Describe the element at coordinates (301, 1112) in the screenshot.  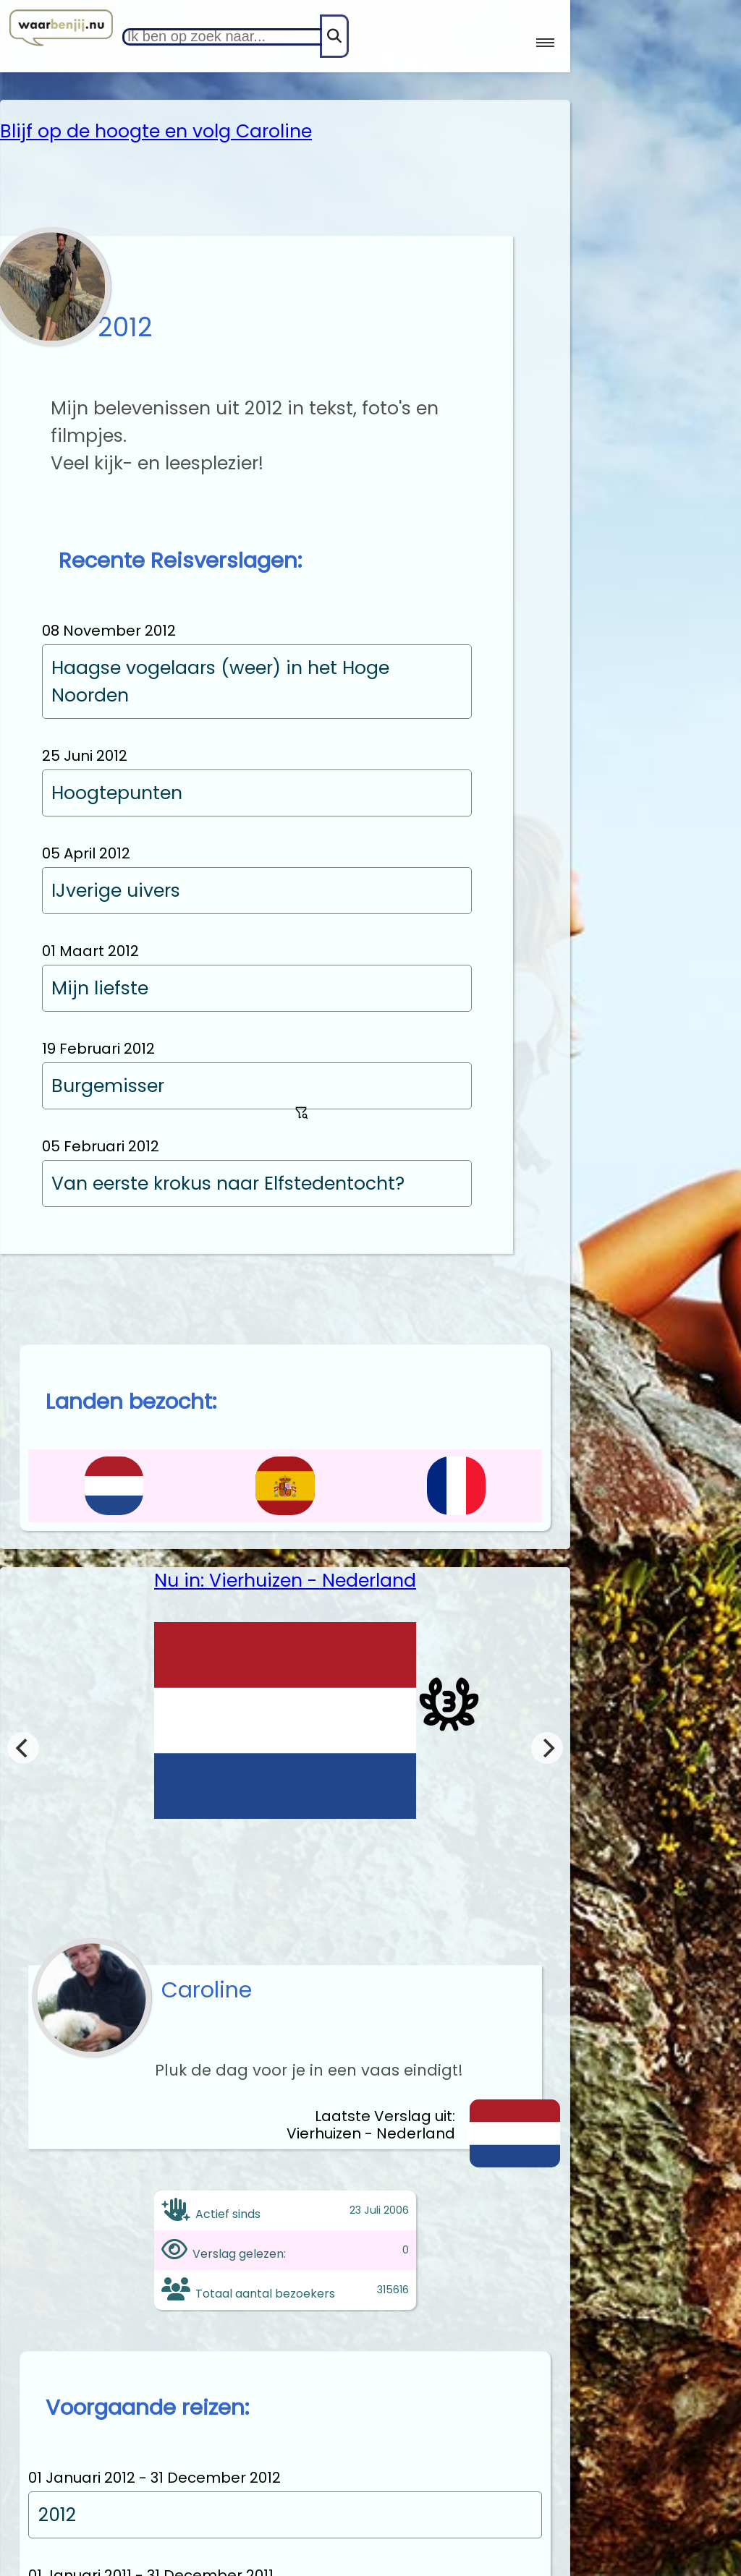
I see `search within filtered results` at that location.